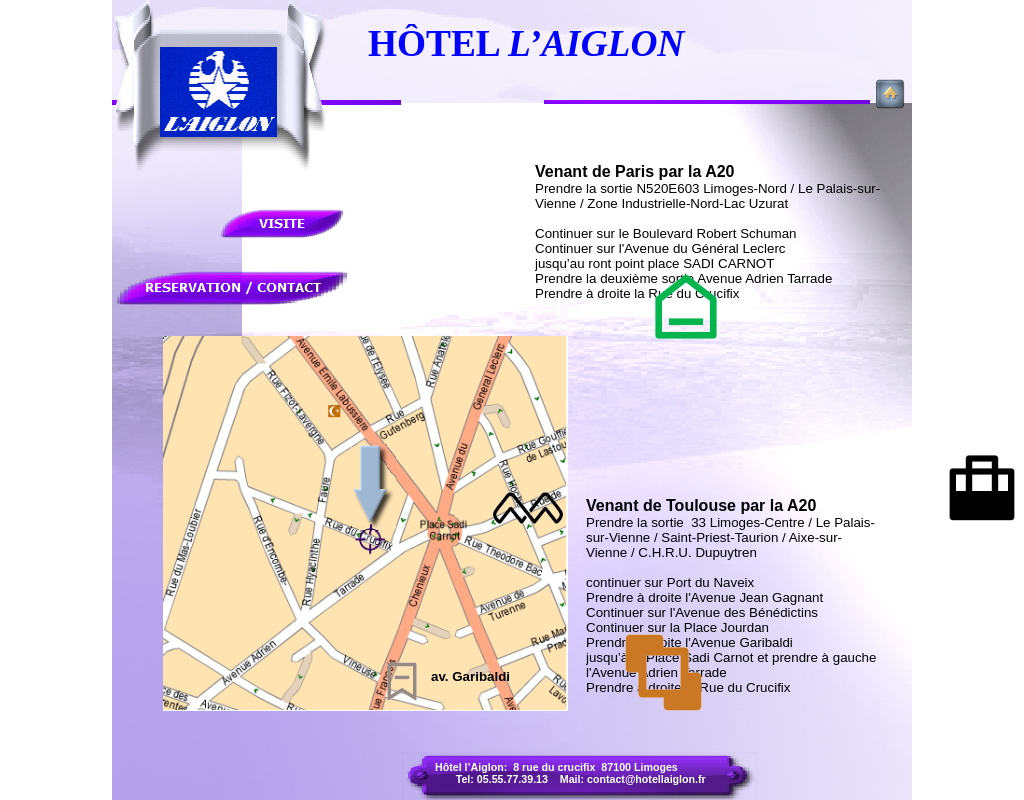 The width and height of the screenshot is (1024, 800). I want to click on access work or business documents, so click(982, 491).